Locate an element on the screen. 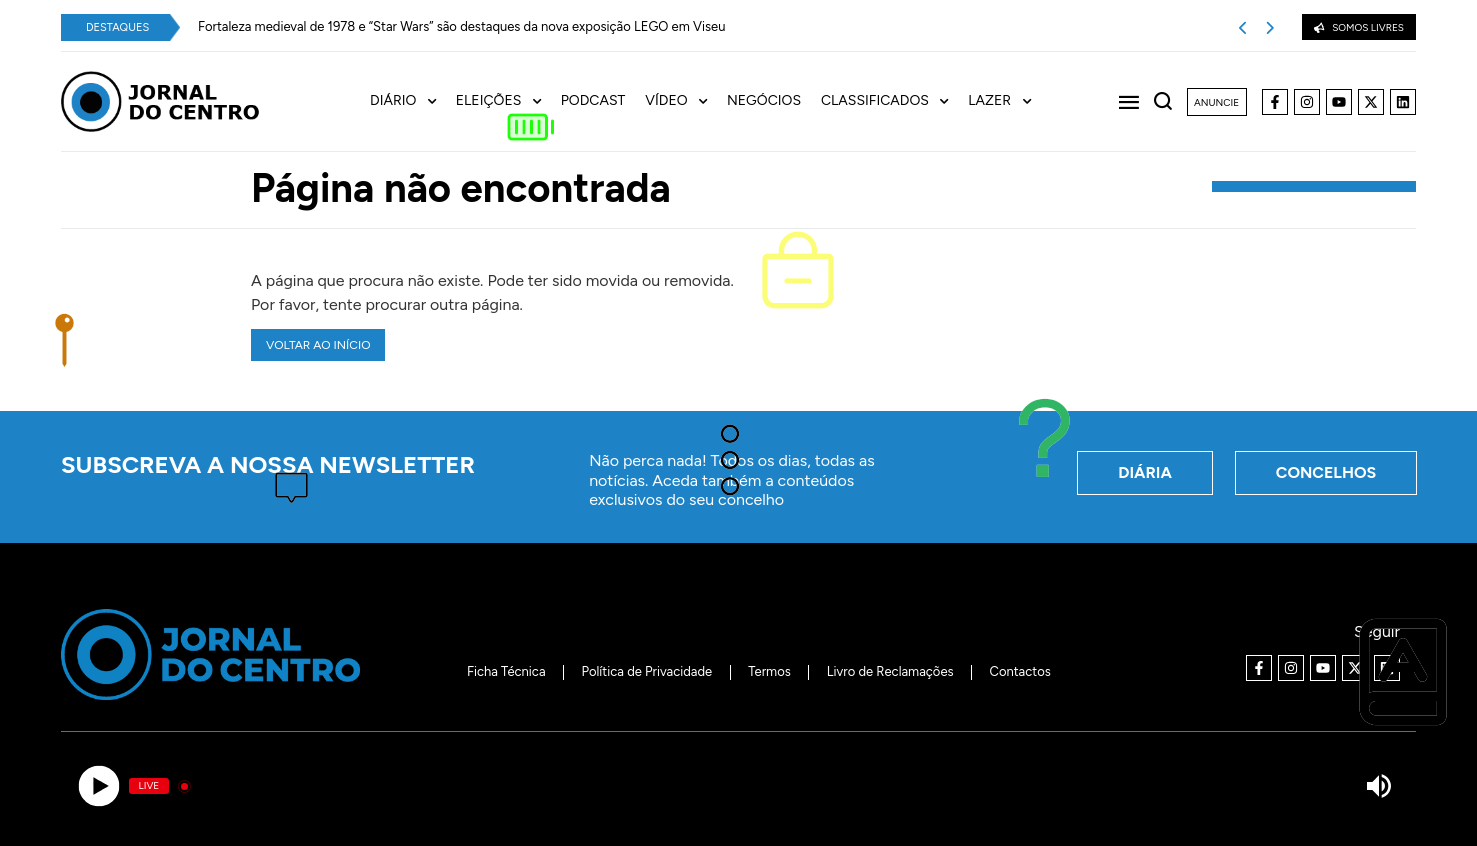 The height and width of the screenshot is (846, 1477). remove item from shopping bag is located at coordinates (798, 270).